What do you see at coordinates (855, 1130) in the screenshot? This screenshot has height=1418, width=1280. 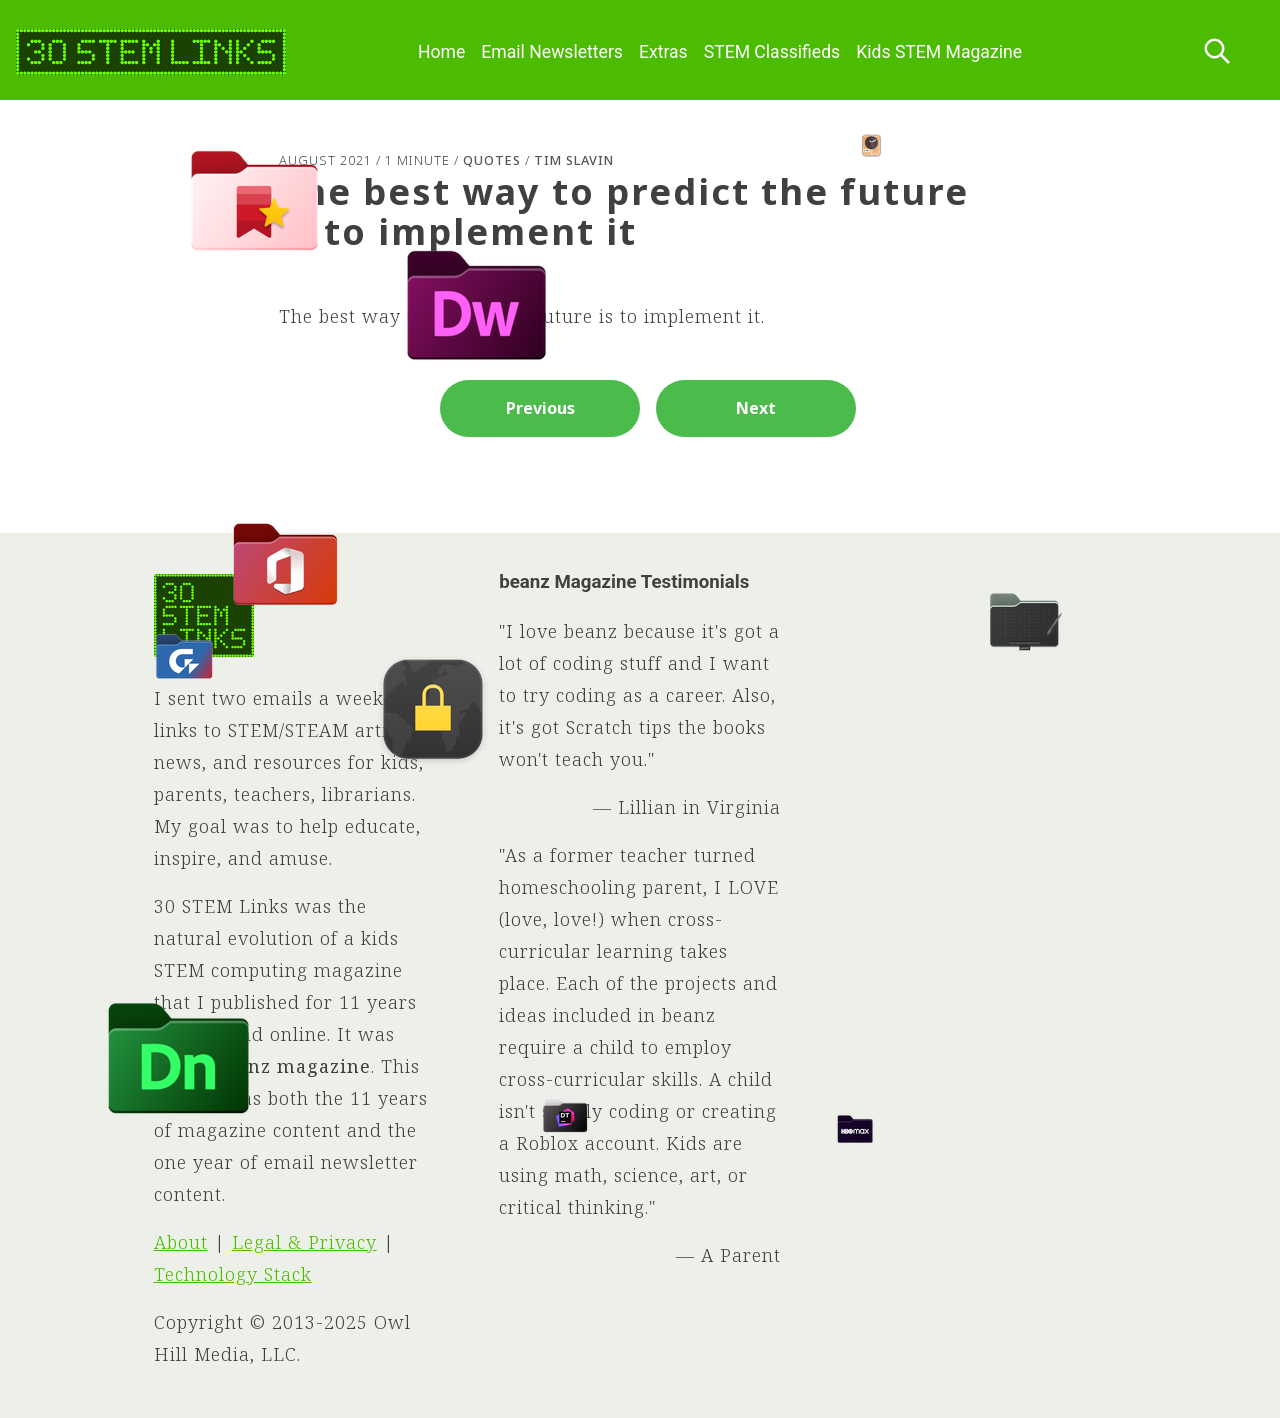 I see `open folder containing HBO Max content` at bounding box center [855, 1130].